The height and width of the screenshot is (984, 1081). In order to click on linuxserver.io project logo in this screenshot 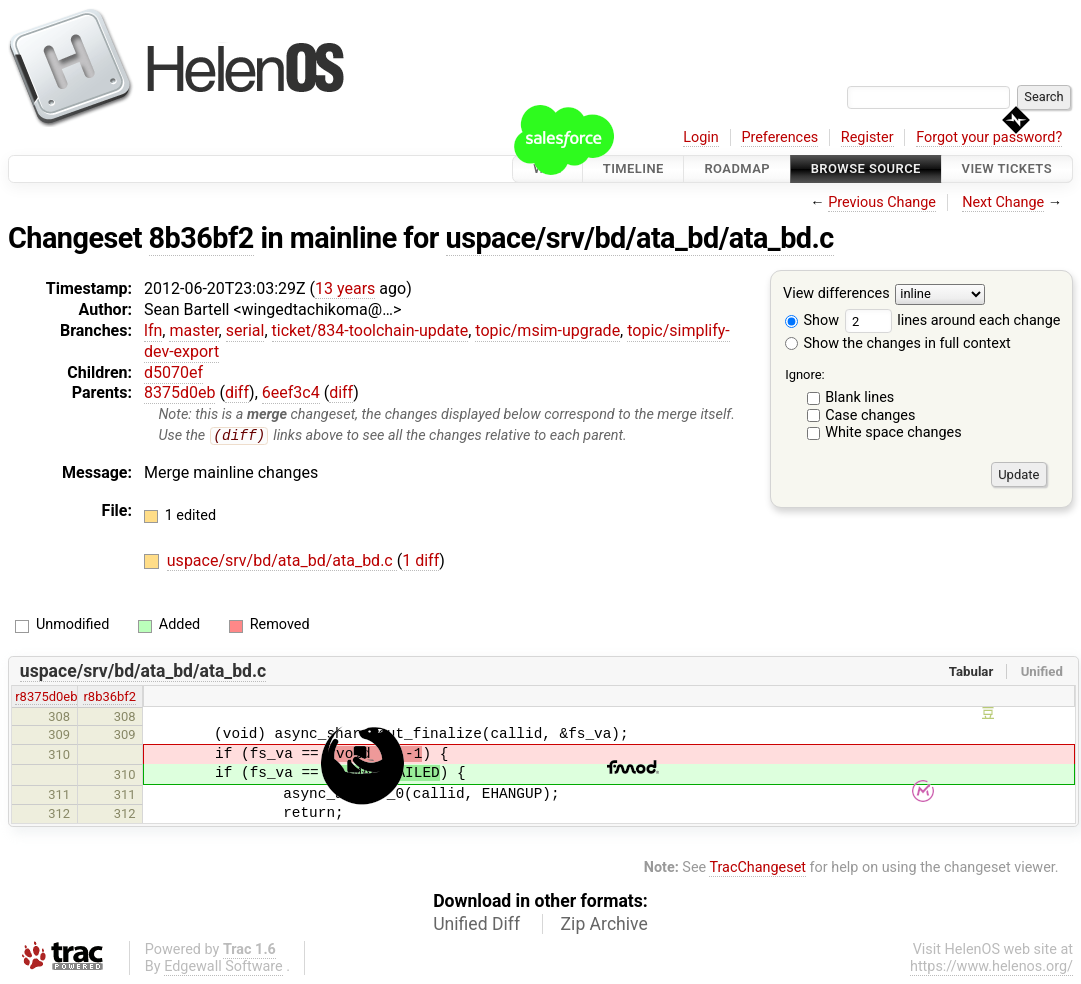, I will do `click(362, 765)`.